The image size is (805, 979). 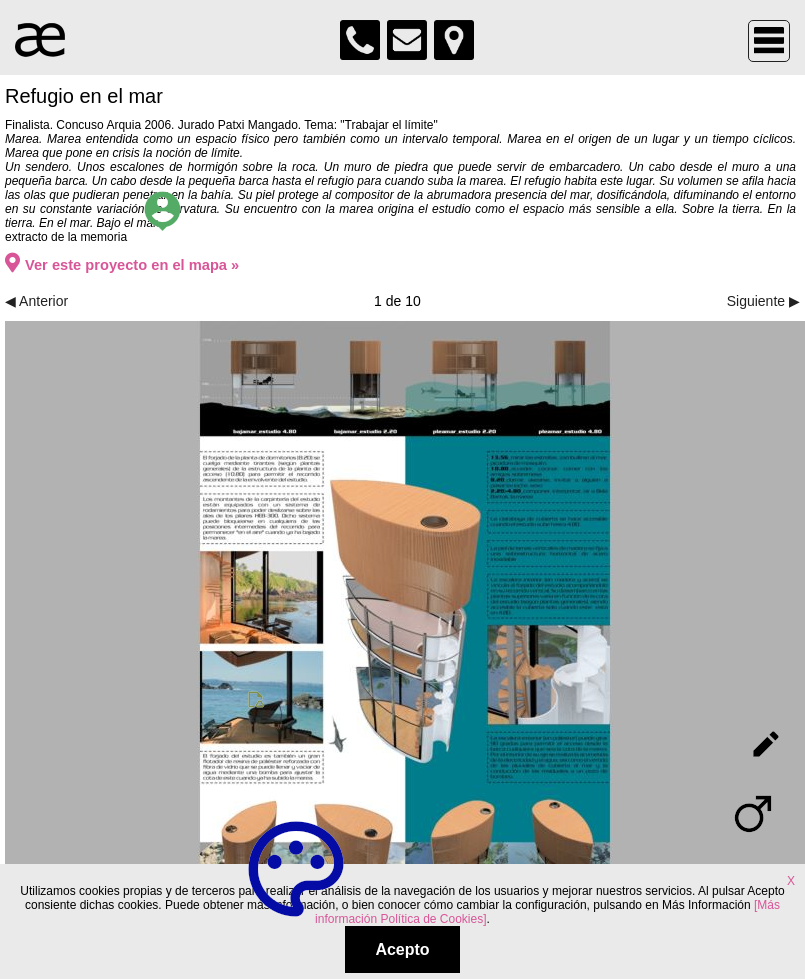 I want to click on access color or theme customization options, so click(x=296, y=869).